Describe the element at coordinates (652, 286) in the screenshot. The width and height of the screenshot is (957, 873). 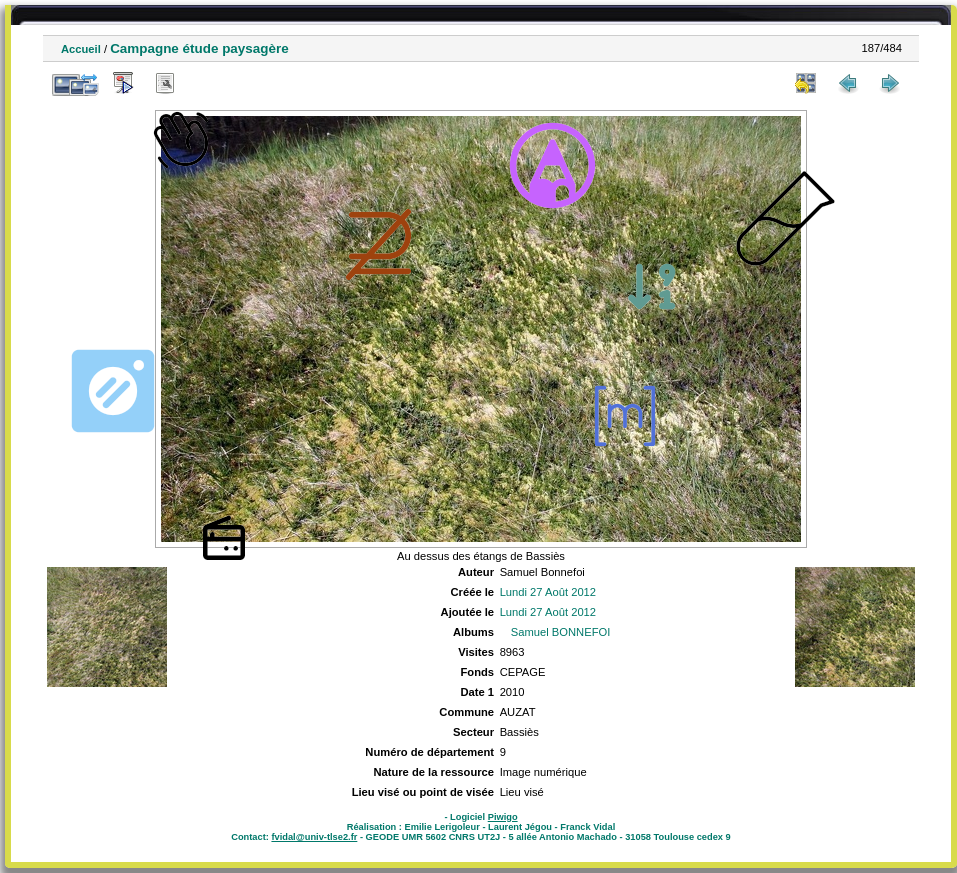
I see `sort items in descending numerical order (9 to 1)` at that location.